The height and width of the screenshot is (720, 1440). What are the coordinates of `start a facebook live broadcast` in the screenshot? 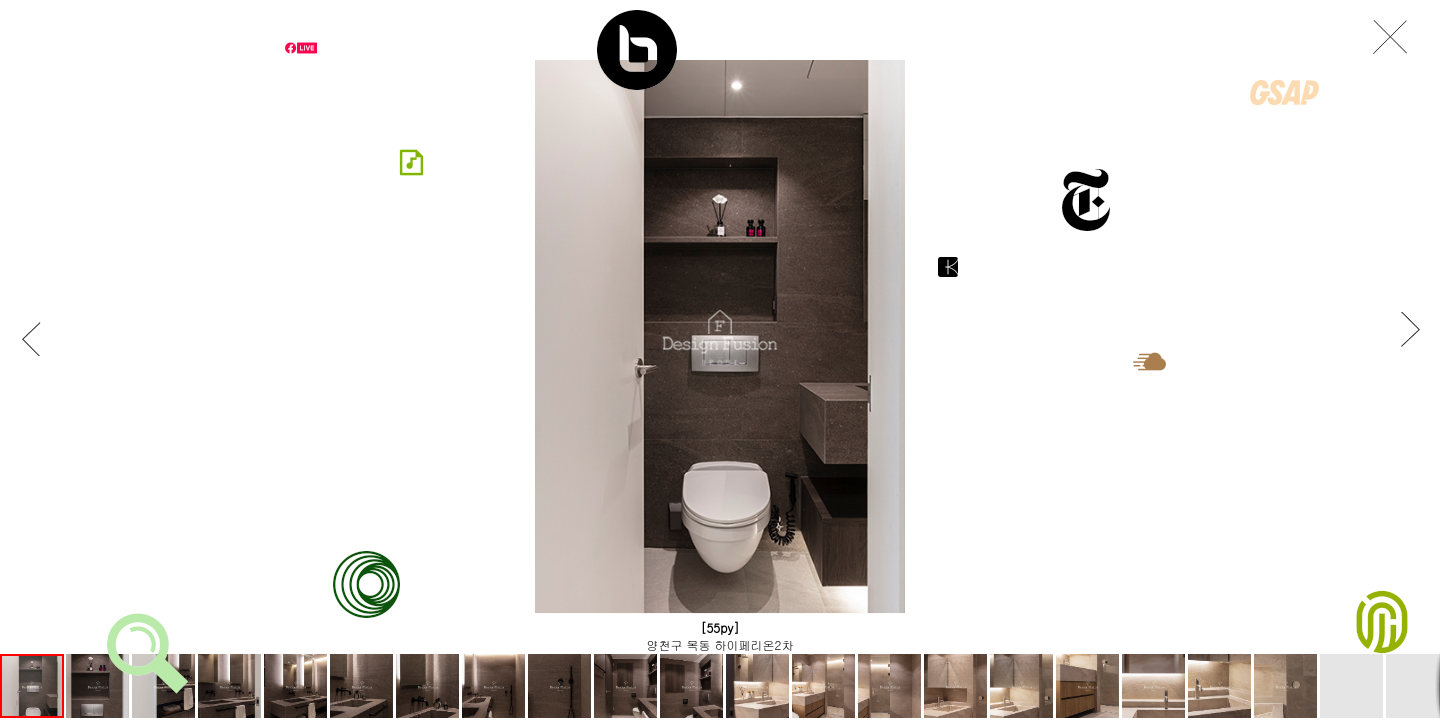 It's located at (301, 48).